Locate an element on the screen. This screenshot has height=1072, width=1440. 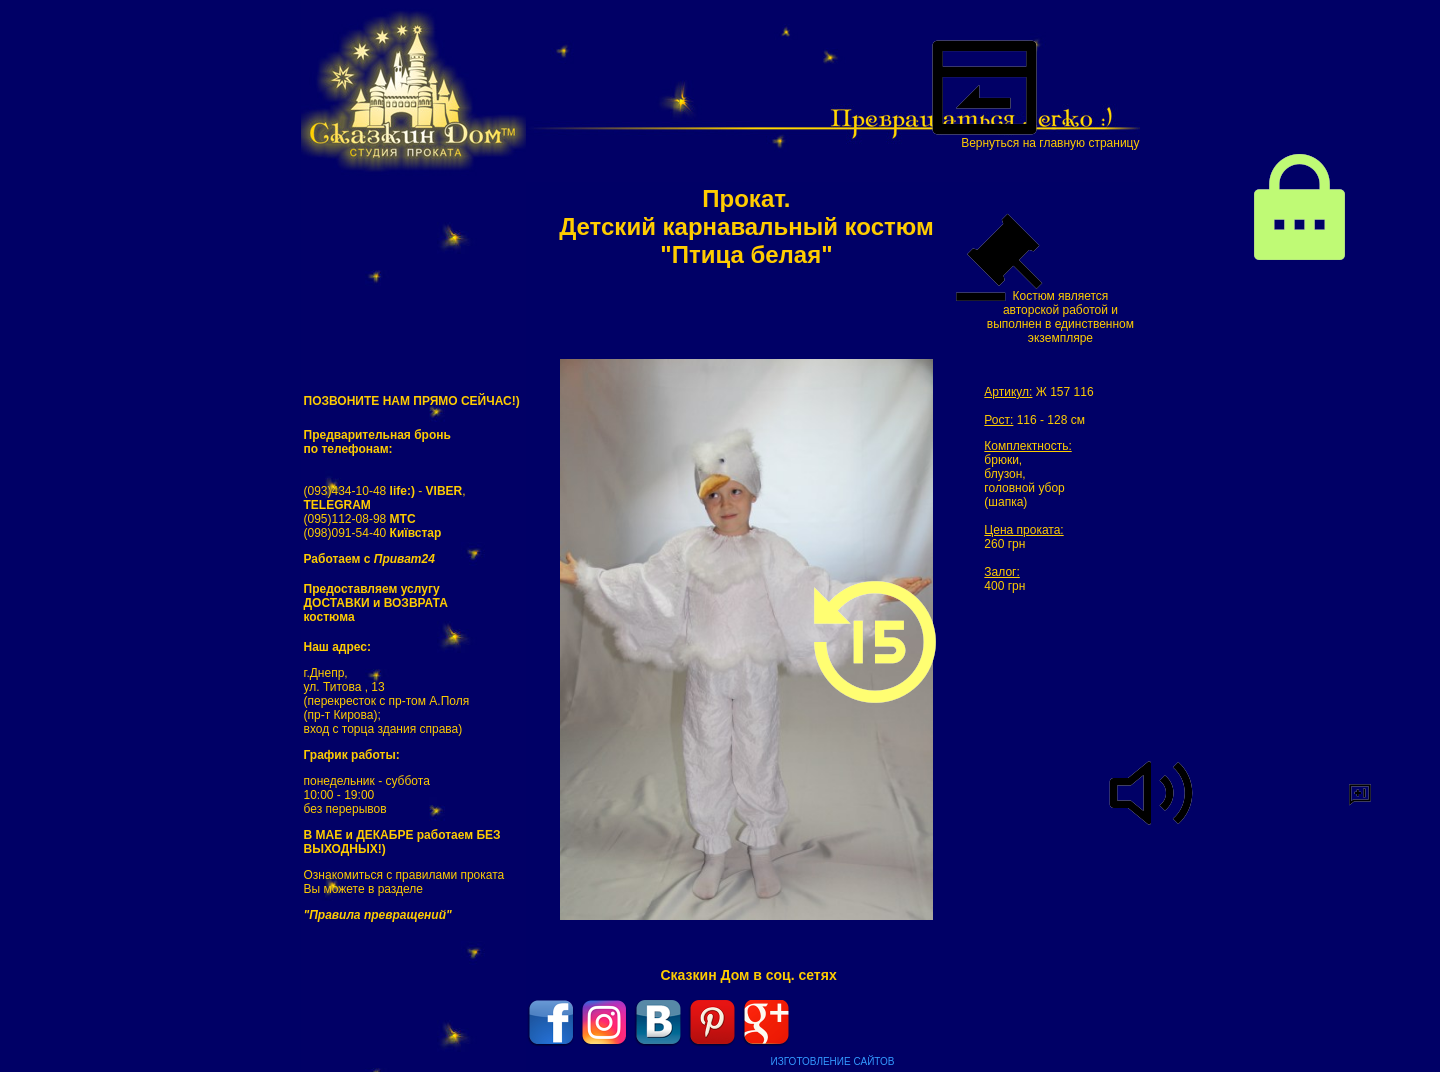
increase audio volume is located at coordinates (1151, 793).